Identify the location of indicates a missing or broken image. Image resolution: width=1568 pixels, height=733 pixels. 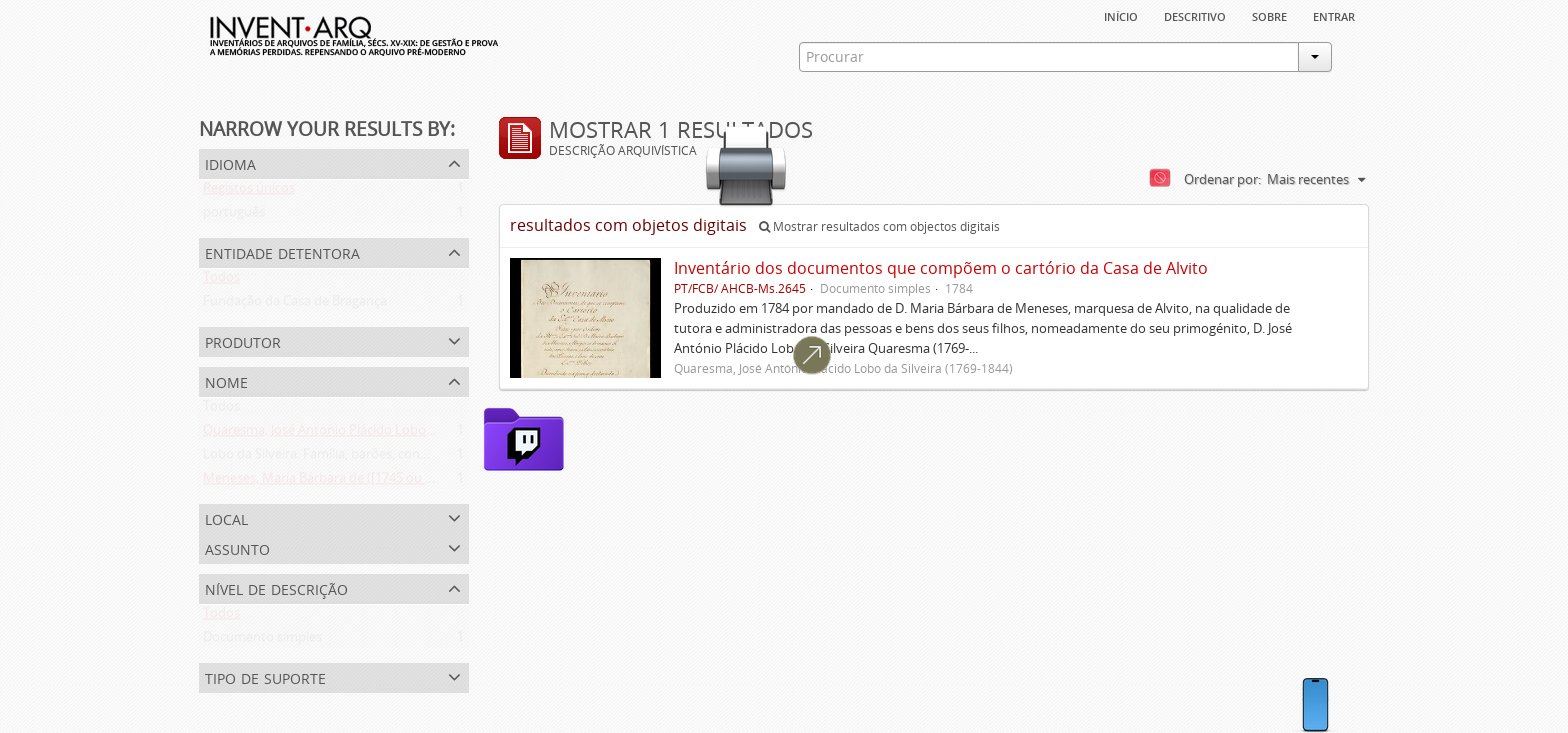
(1160, 177).